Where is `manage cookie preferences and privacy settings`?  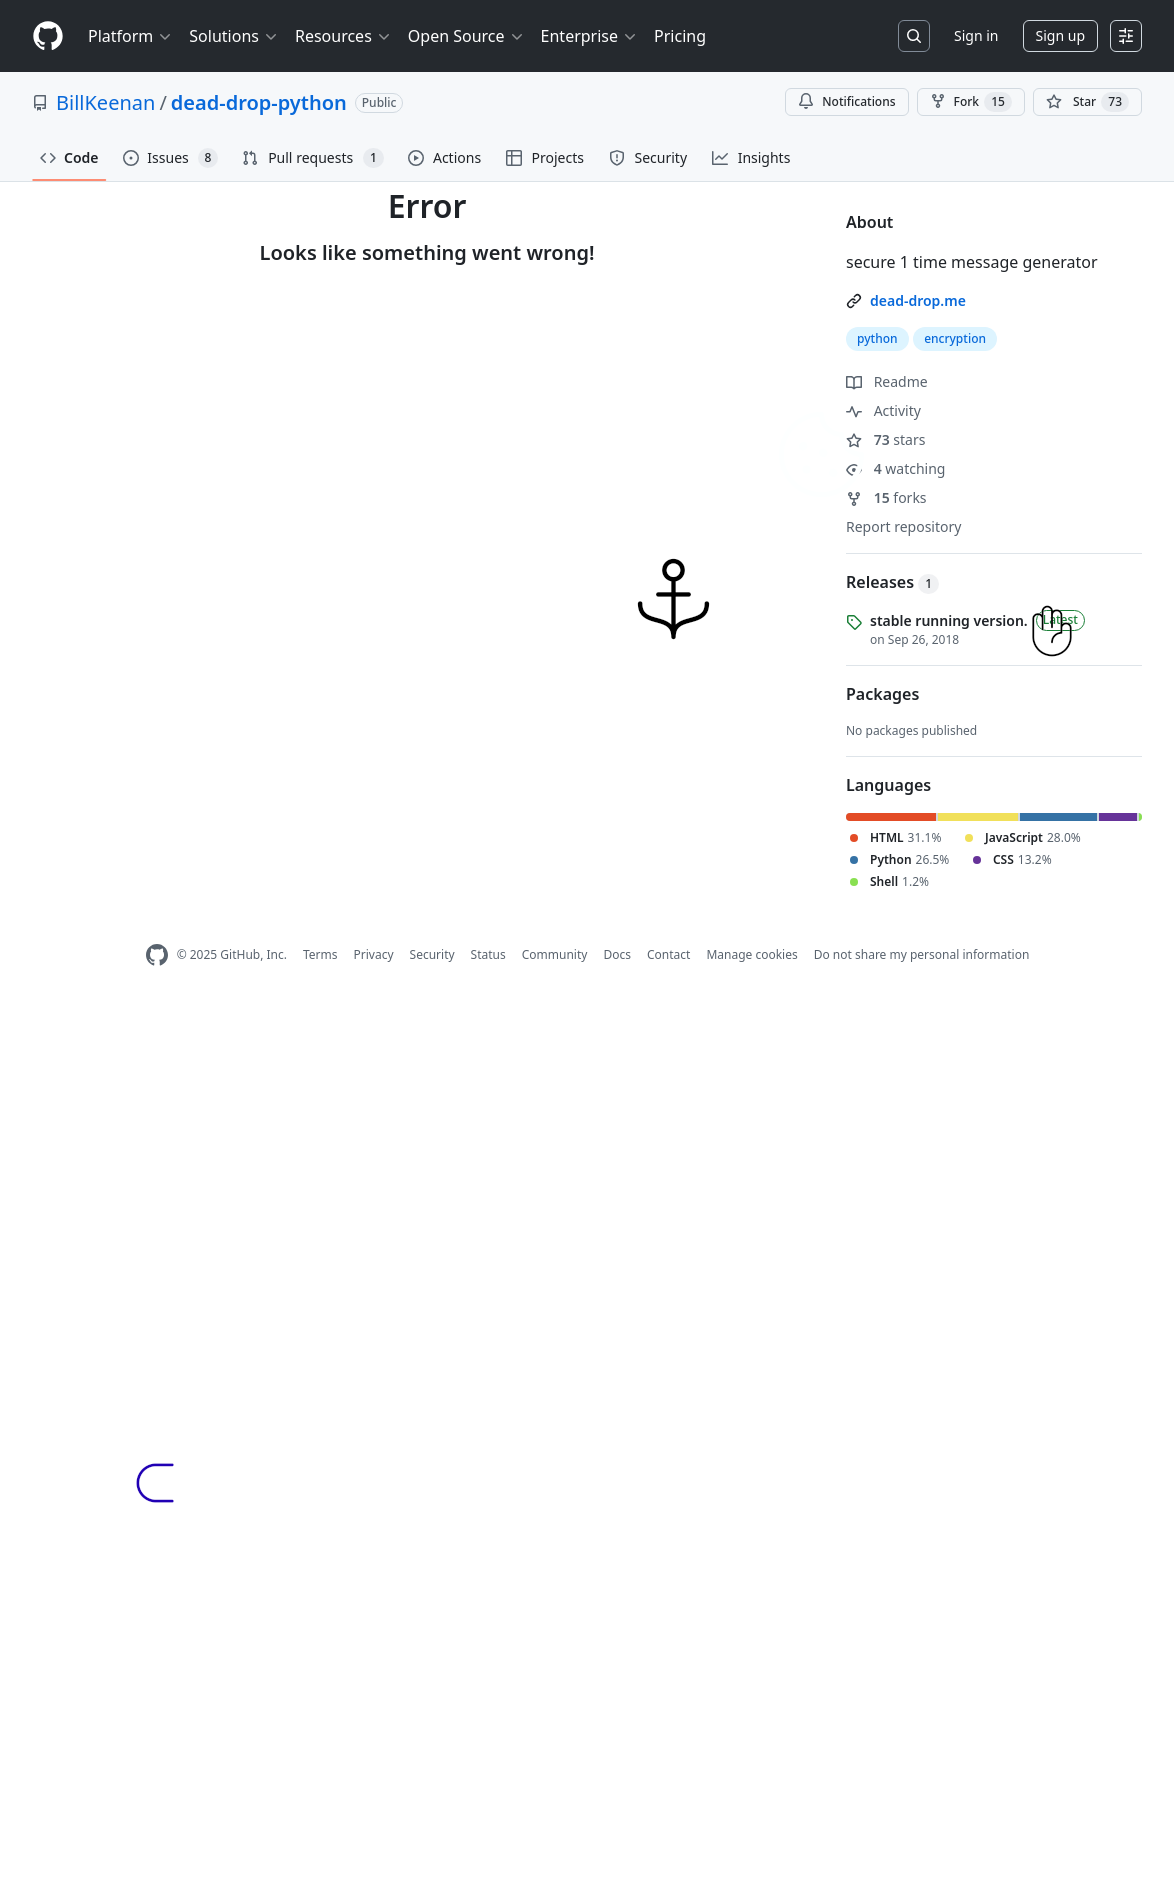 manage cookie preferences and privacy settings is located at coordinates (821, 454).